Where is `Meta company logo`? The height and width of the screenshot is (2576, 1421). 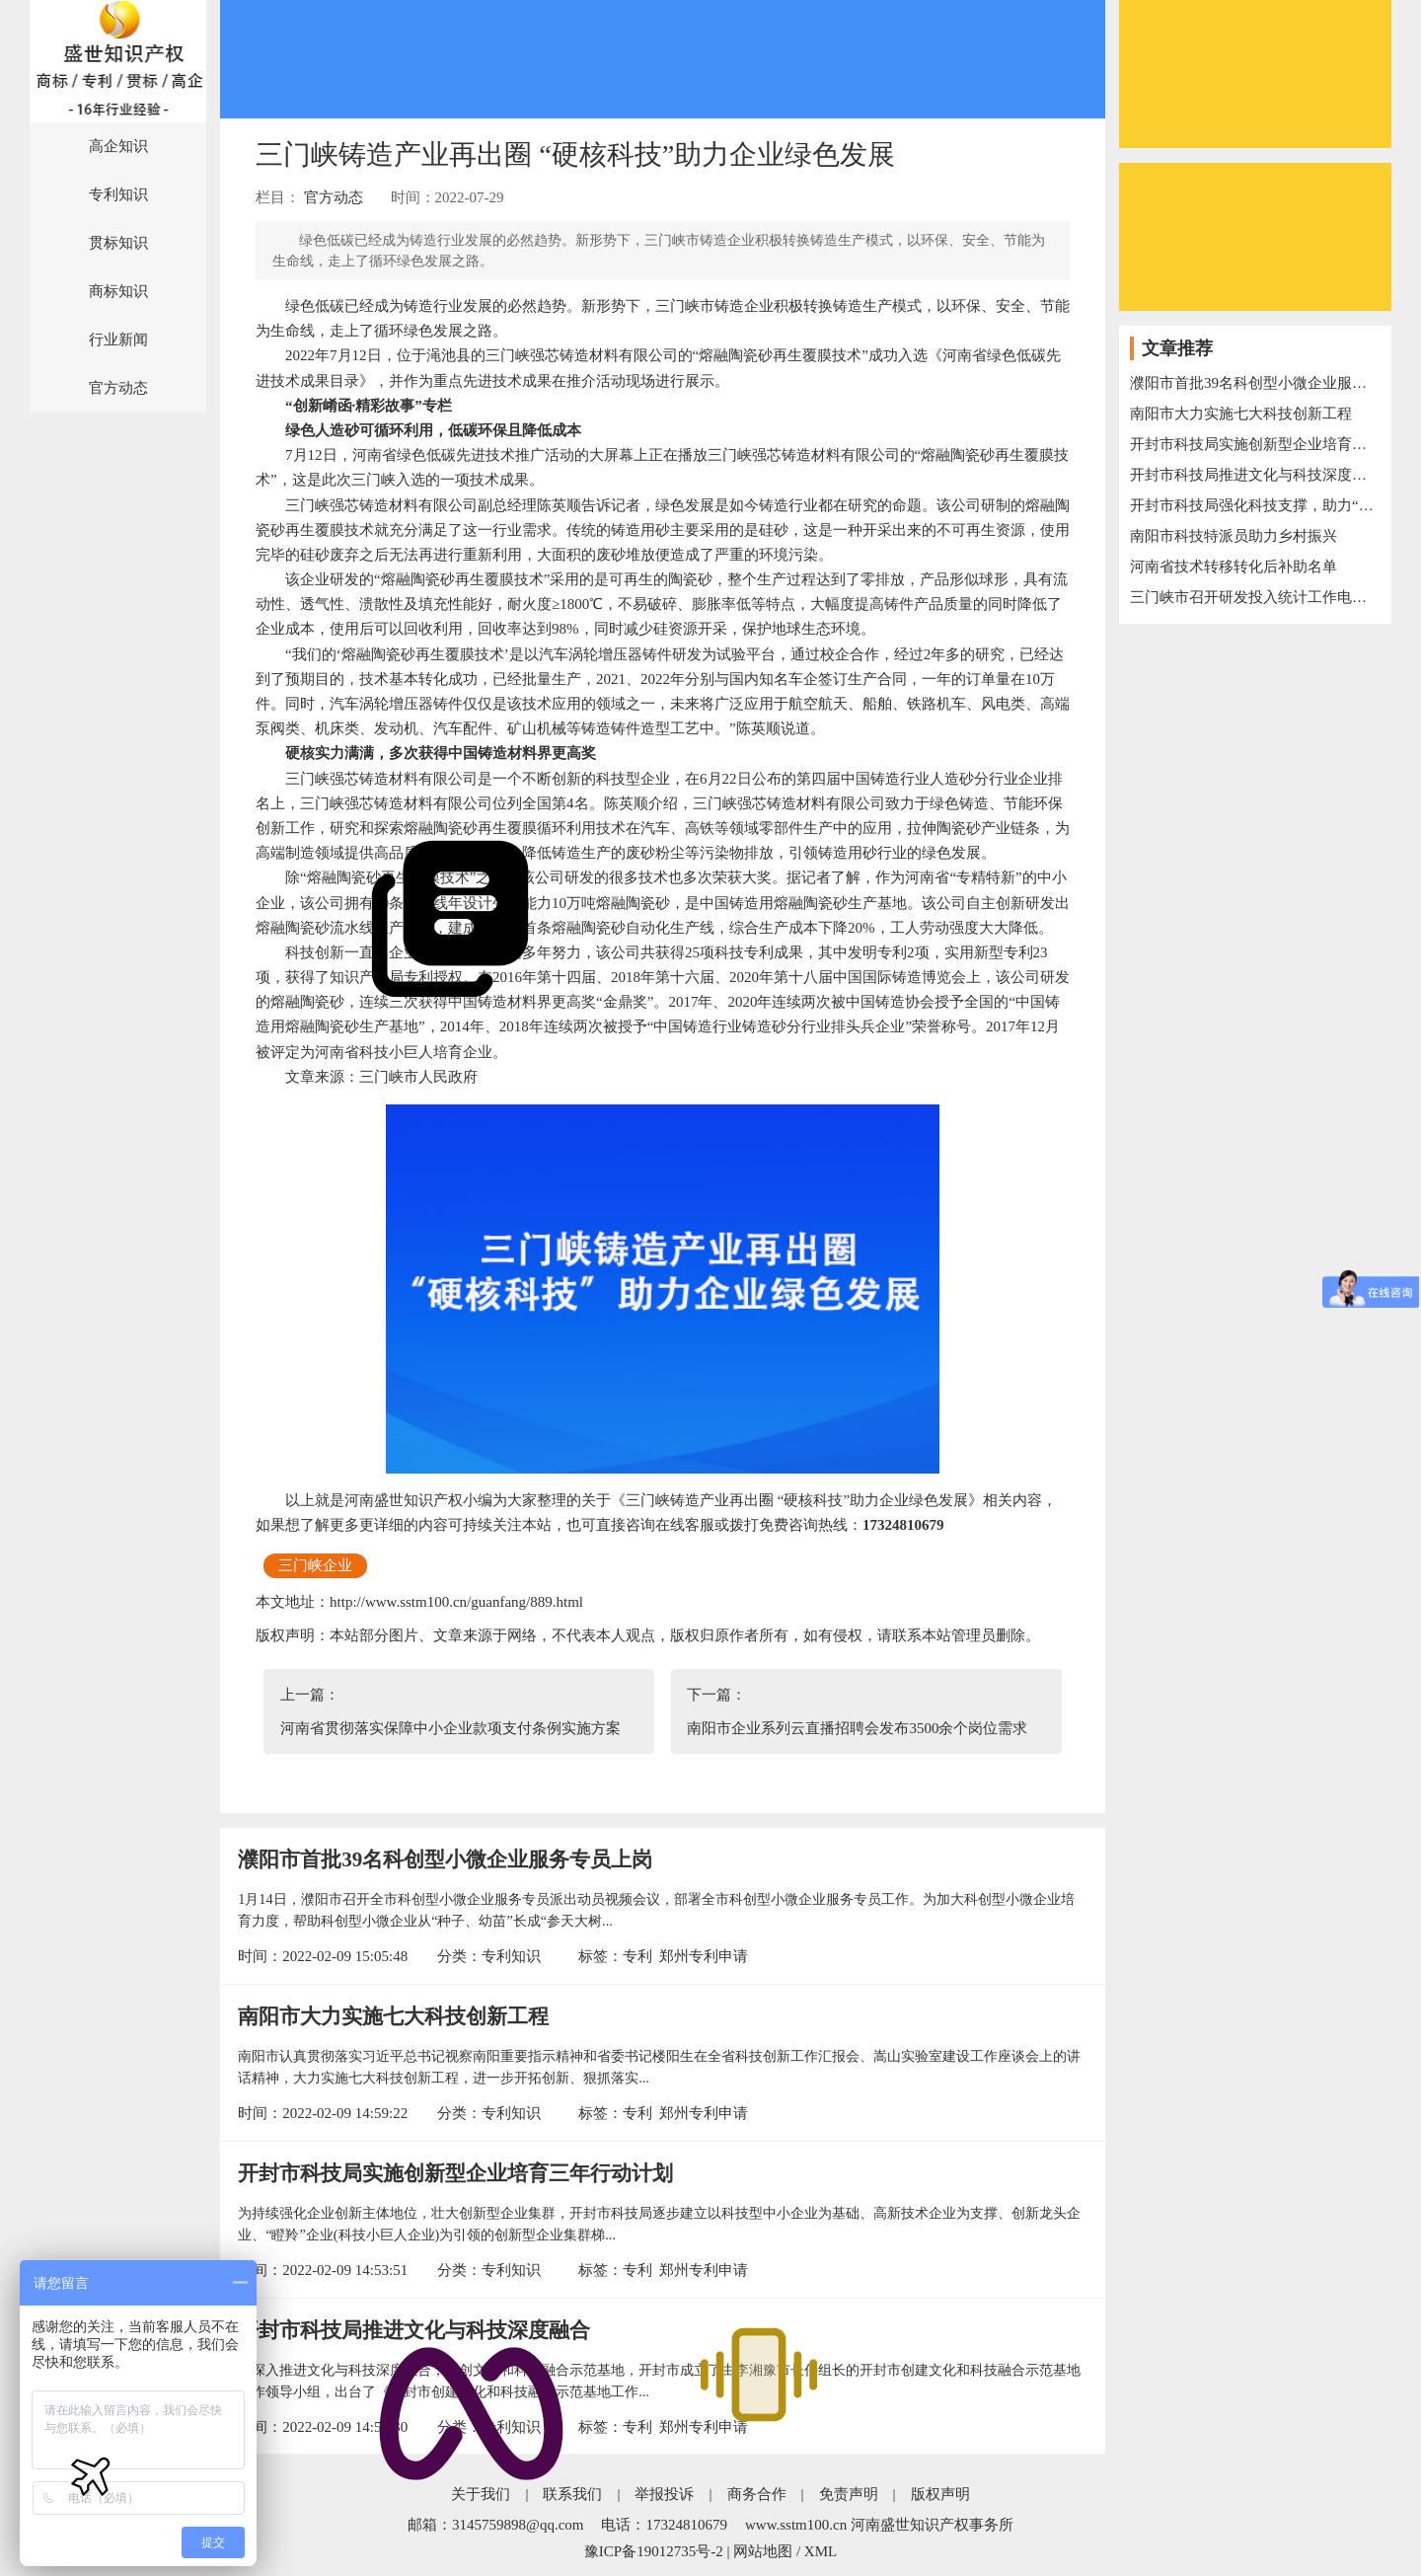 Meta company logo is located at coordinates (471, 2413).